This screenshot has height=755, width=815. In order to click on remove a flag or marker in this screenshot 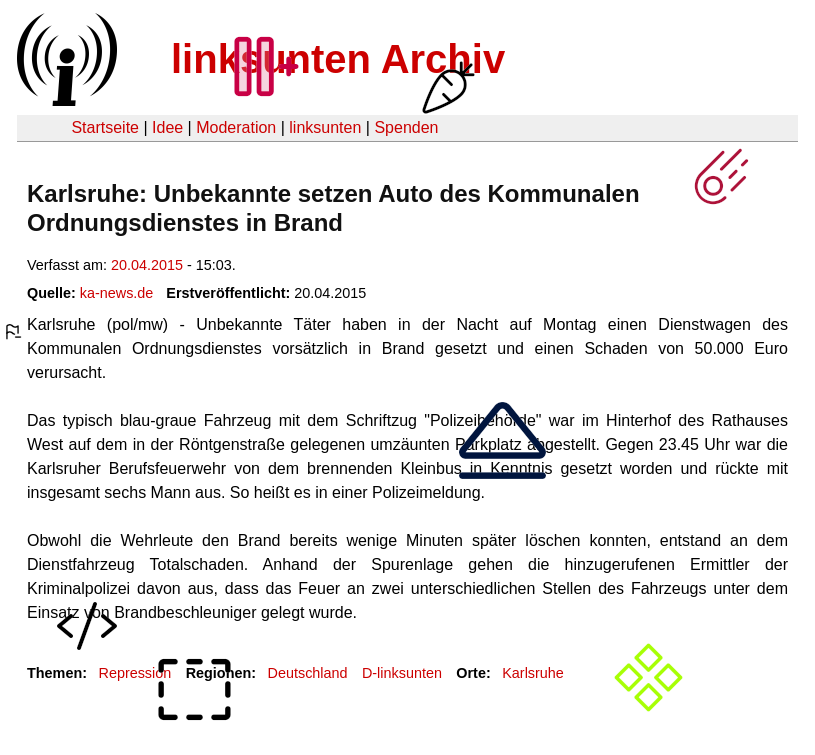, I will do `click(12, 331)`.